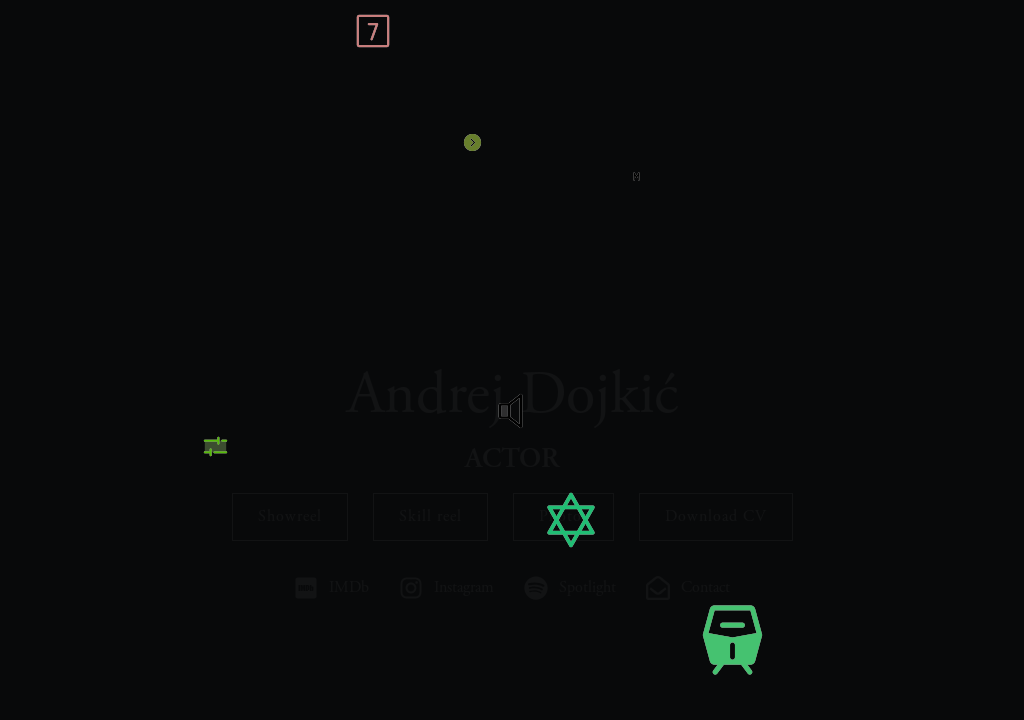 Image resolution: width=1024 pixels, height=720 pixels. What do you see at coordinates (571, 520) in the screenshot?
I see `indicates jewish religious content or services` at bounding box center [571, 520].